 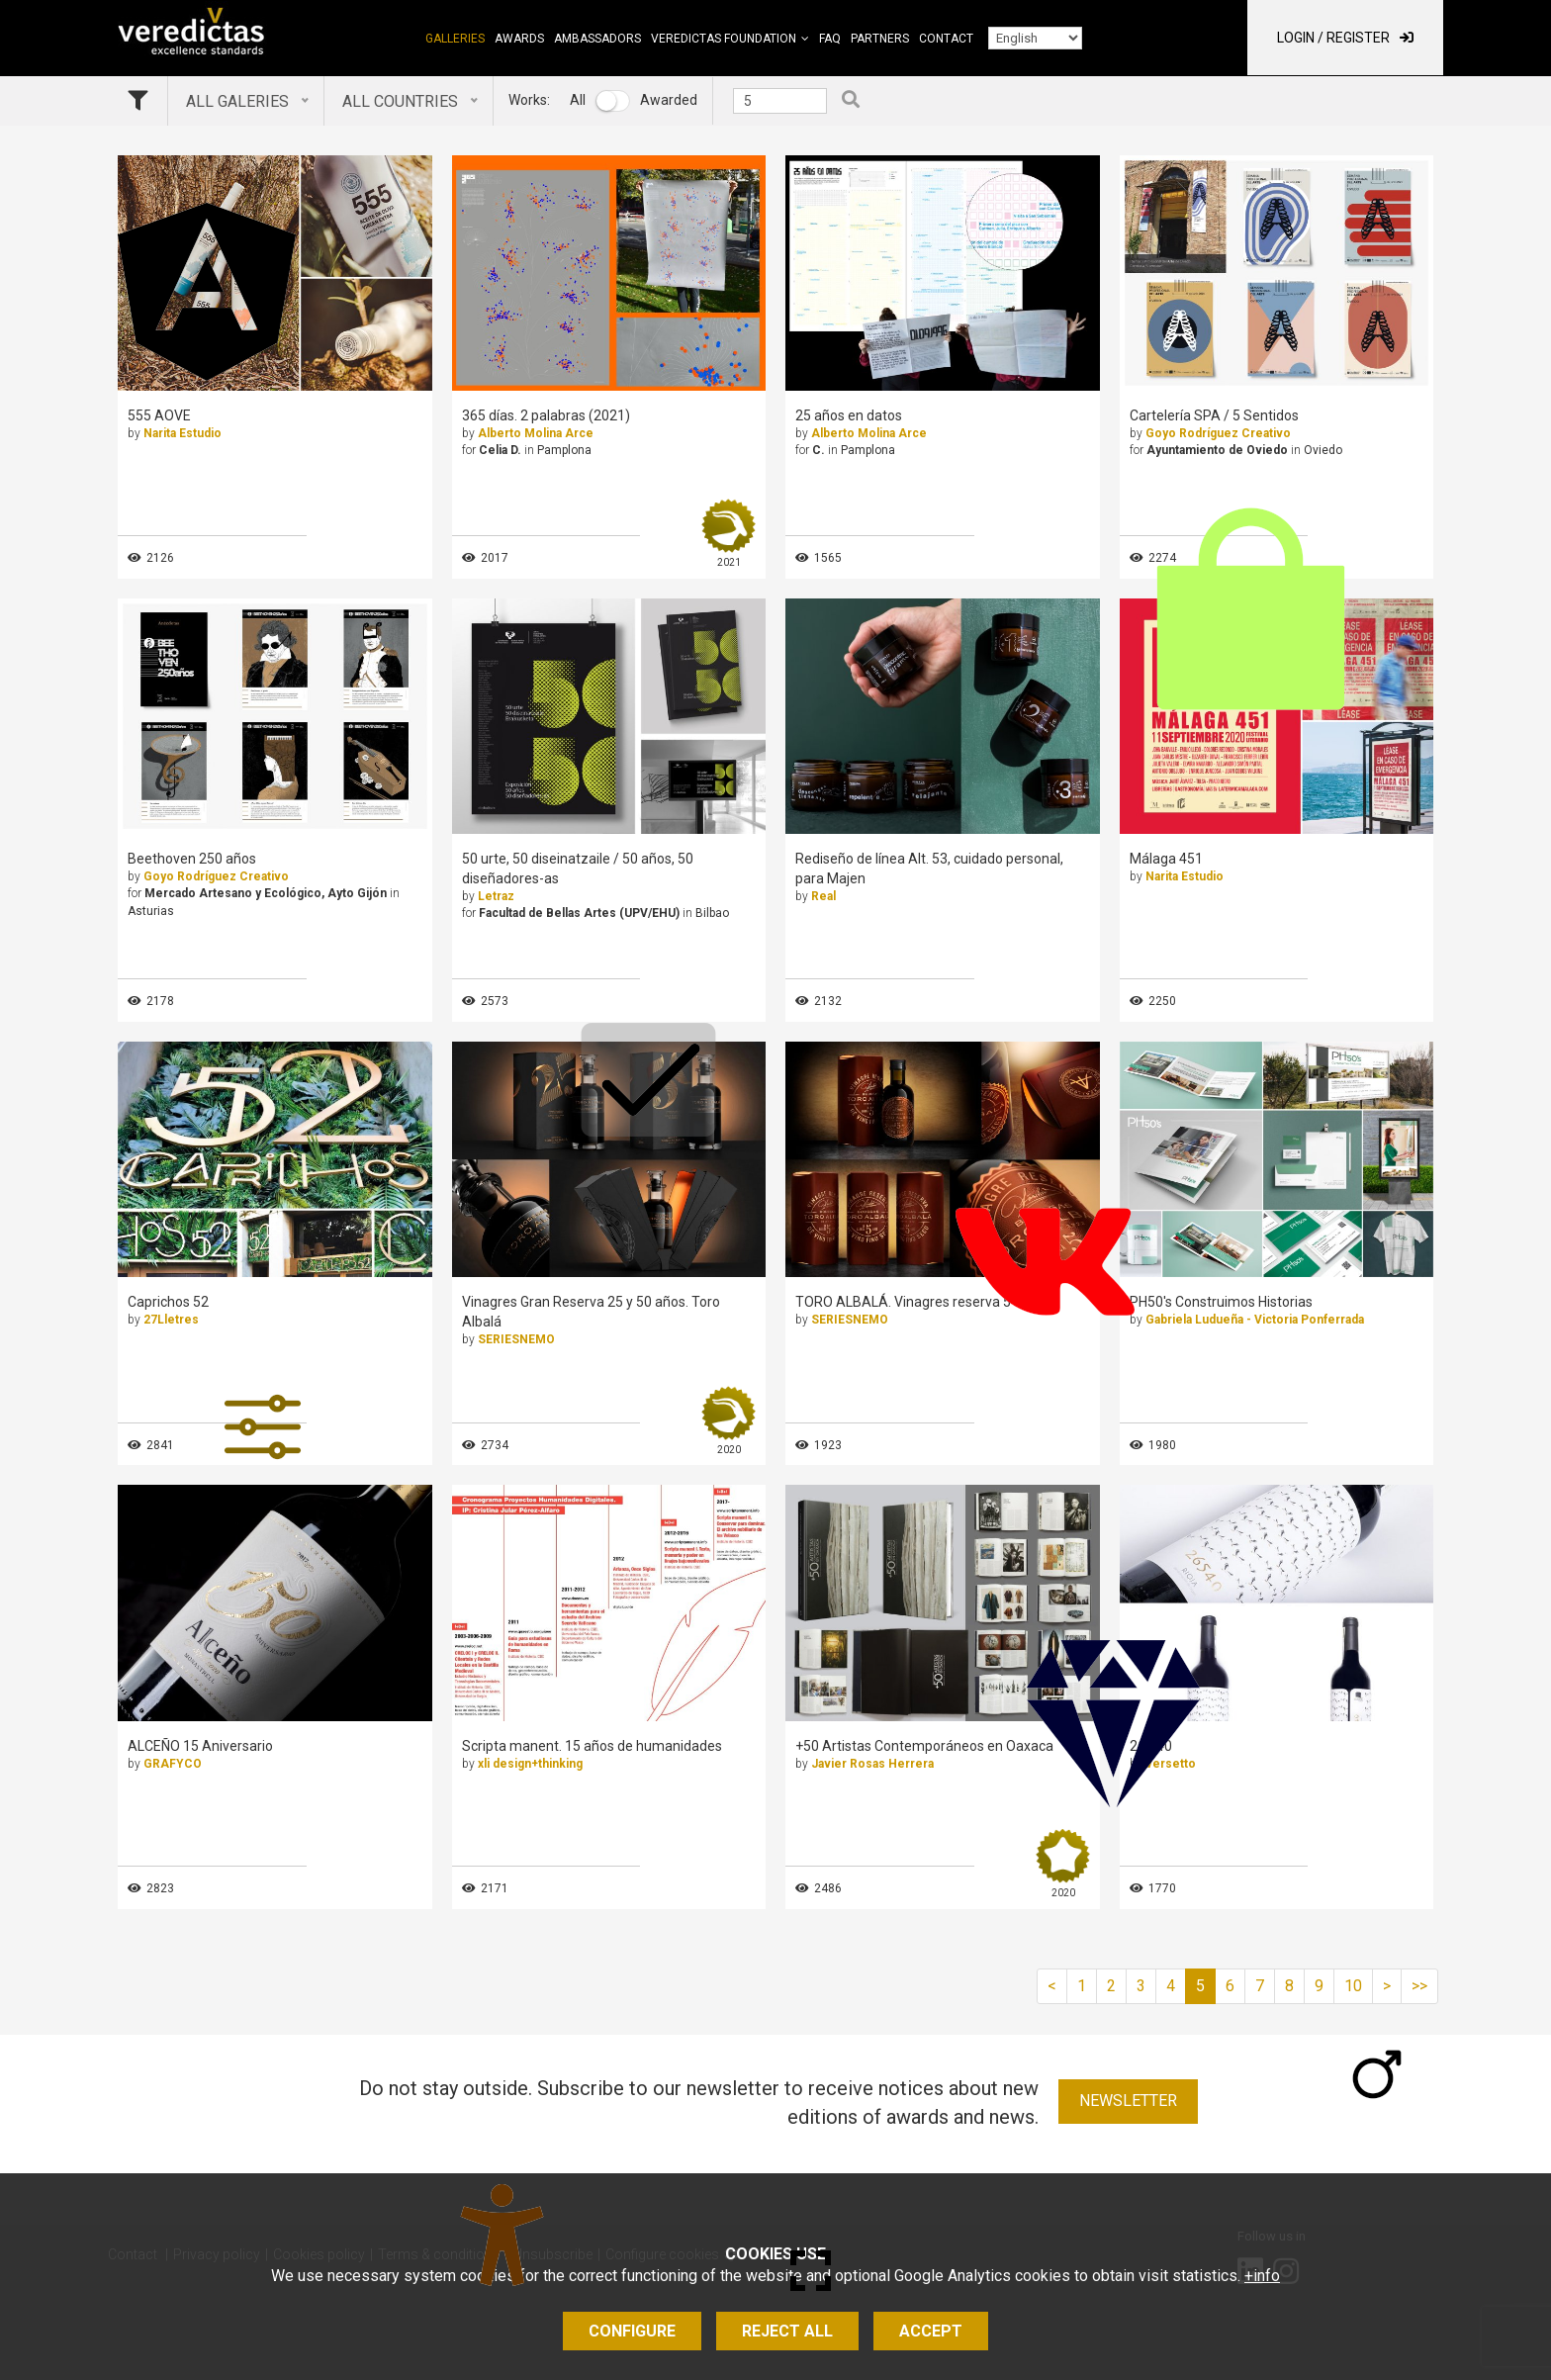 What do you see at coordinates (1377, 2074) in the screenshot?
I see `select male gender option` at bounding box center [1377, 2074].